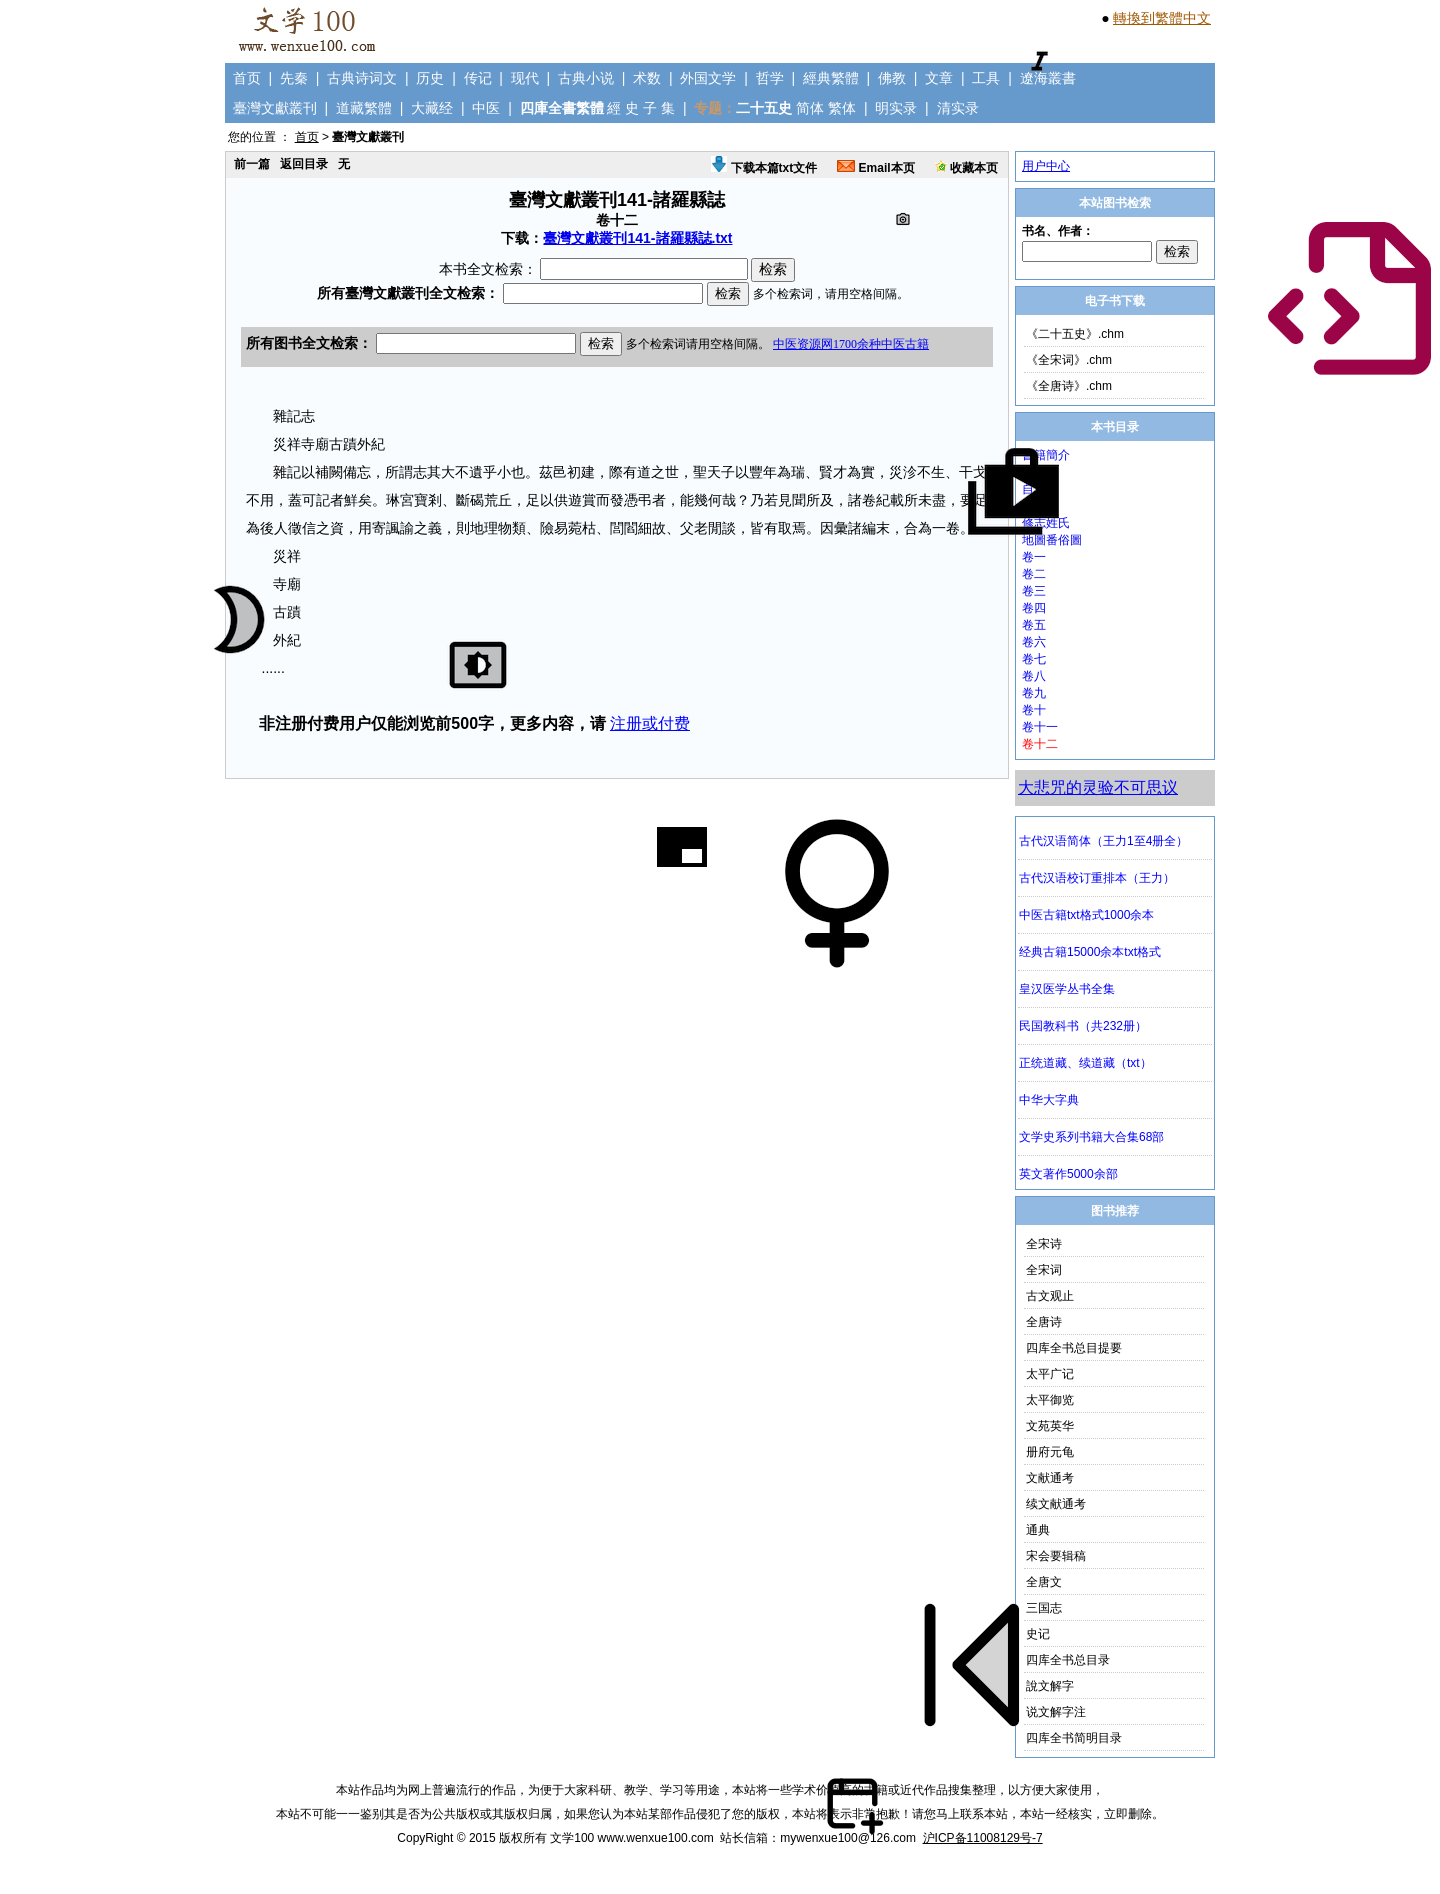 The height and width of the screenshot is (1894, 1440). I want to click on enhance or improve photo quality, so click(903, 219).